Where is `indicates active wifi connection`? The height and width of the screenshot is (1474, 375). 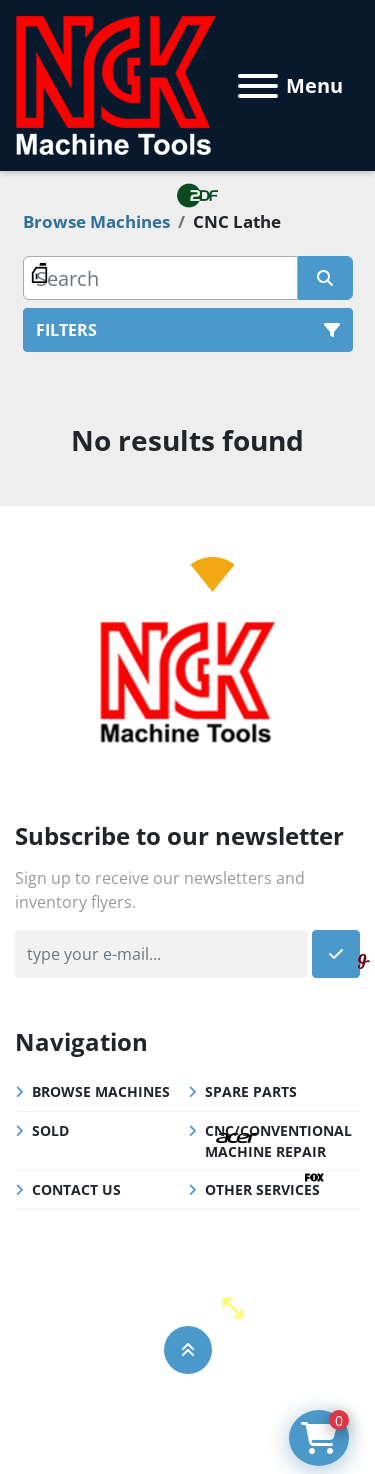
indicates active wifi connection is located at coordinates (212, 574).